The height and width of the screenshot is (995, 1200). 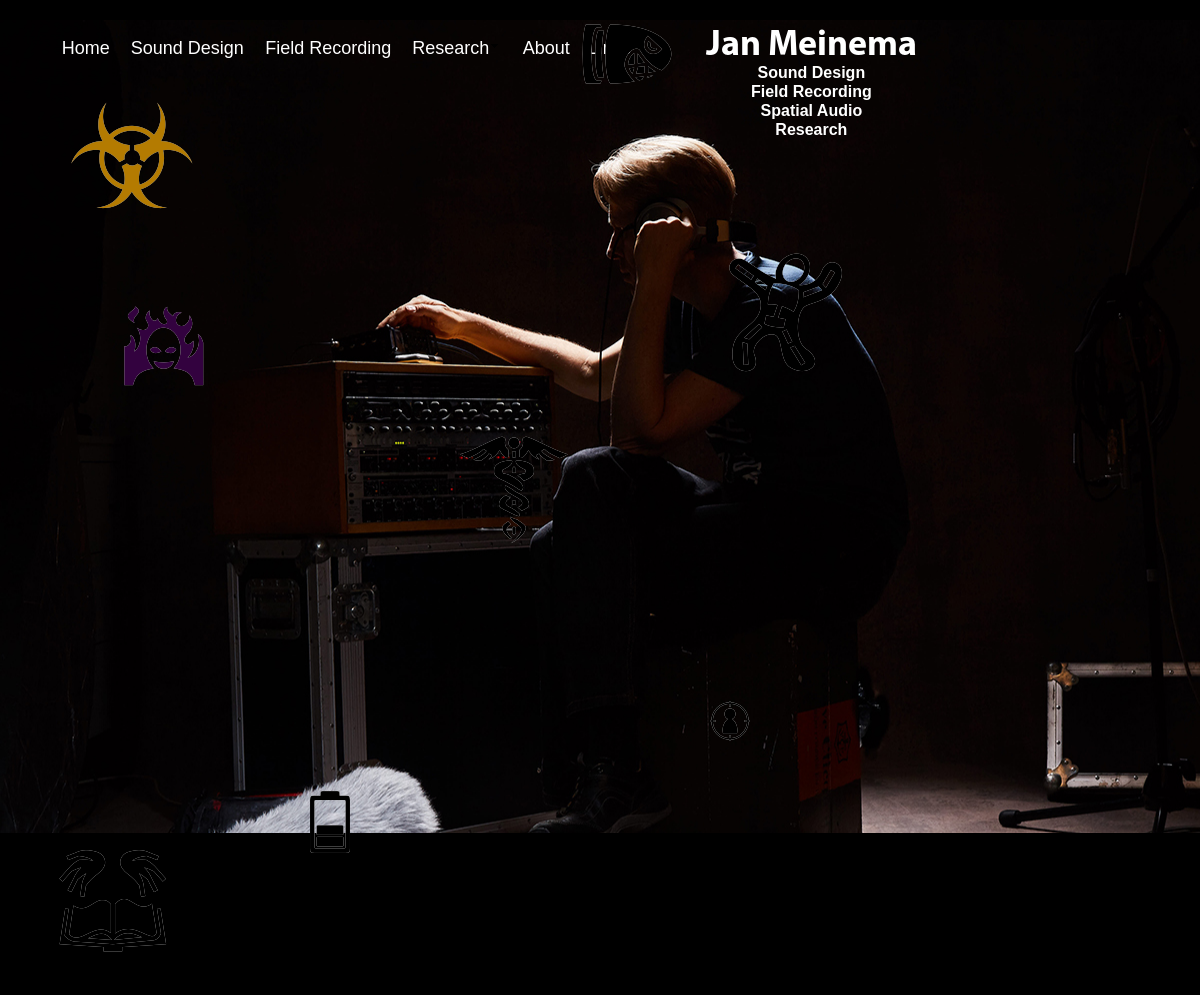 I want to click on indicates battery at 50% charge, so click(x=330, y=822).